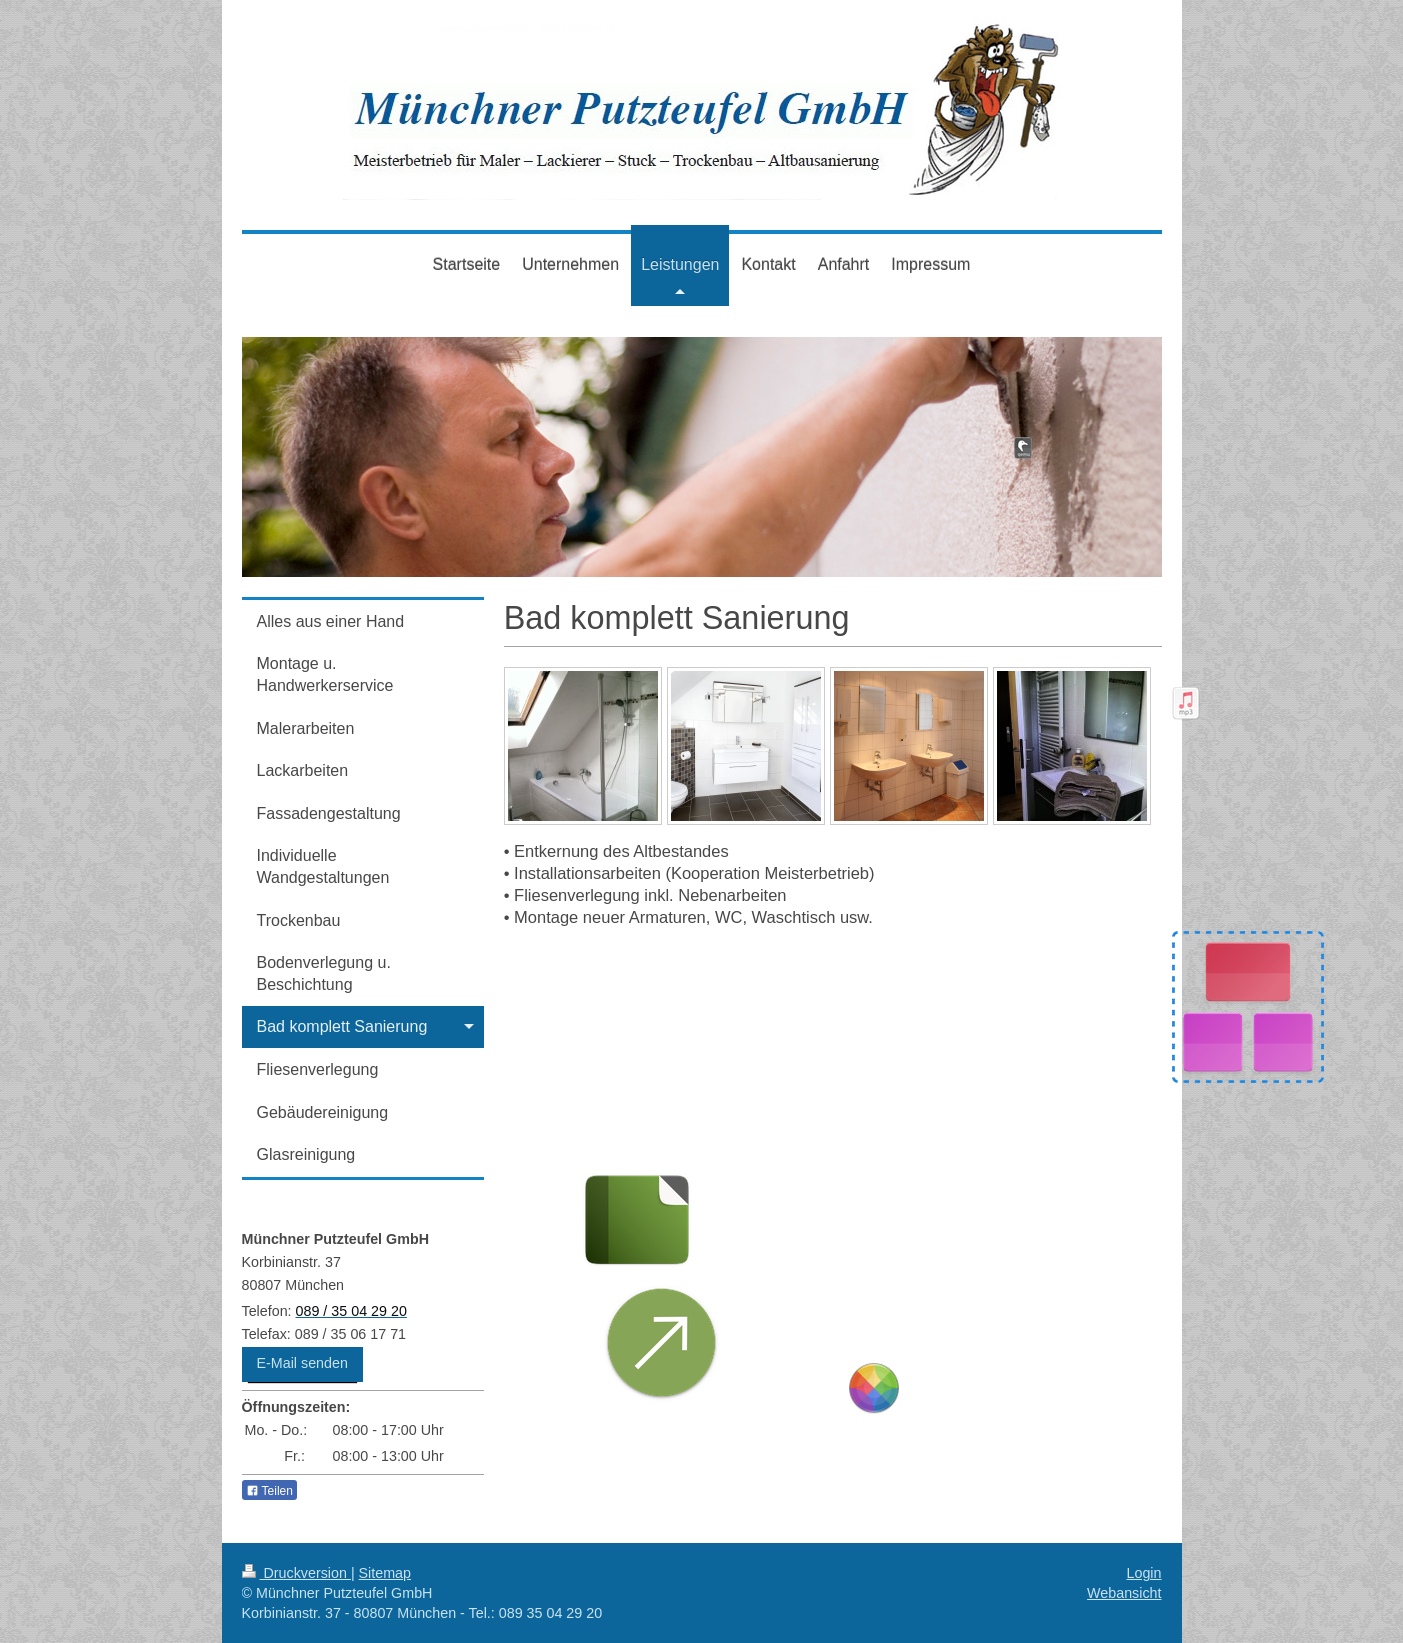 The width and height of the screenshot is (1403, 1643). Describe the element at coordinates (1248, 1007) in the screenshot. I see `select all items in the current view` at that location.